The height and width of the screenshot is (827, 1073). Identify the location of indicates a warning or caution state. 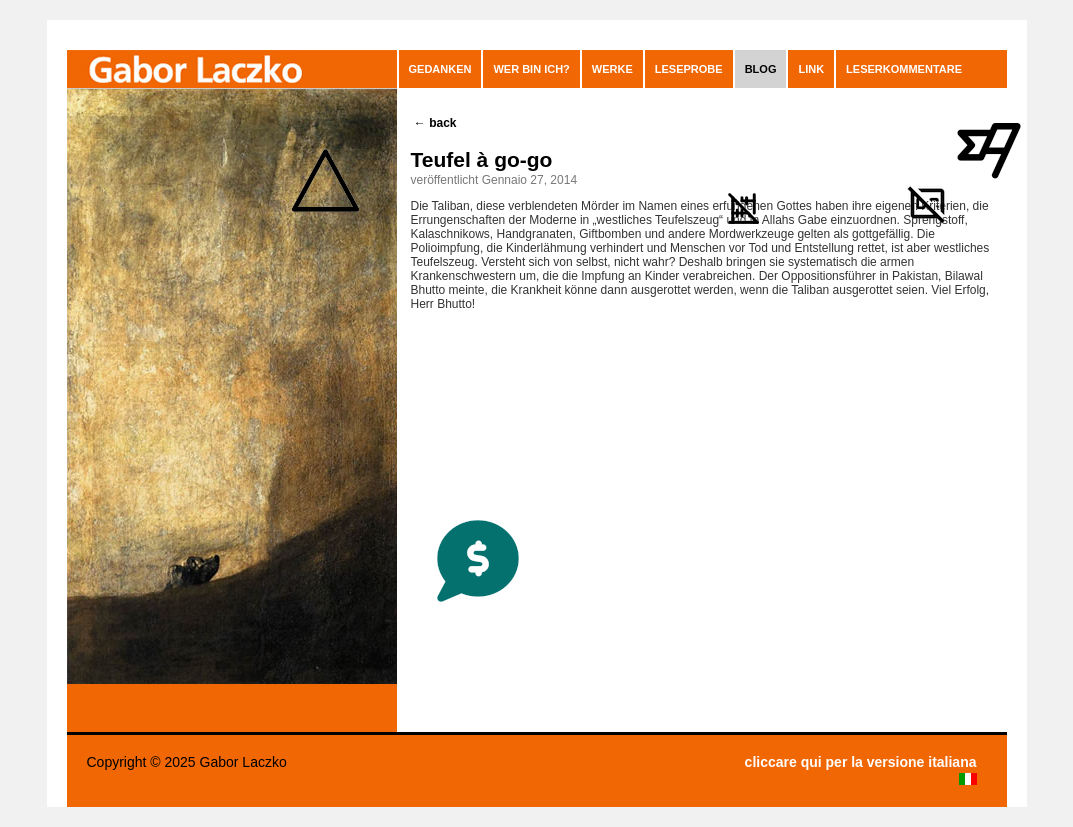
(325, 180).